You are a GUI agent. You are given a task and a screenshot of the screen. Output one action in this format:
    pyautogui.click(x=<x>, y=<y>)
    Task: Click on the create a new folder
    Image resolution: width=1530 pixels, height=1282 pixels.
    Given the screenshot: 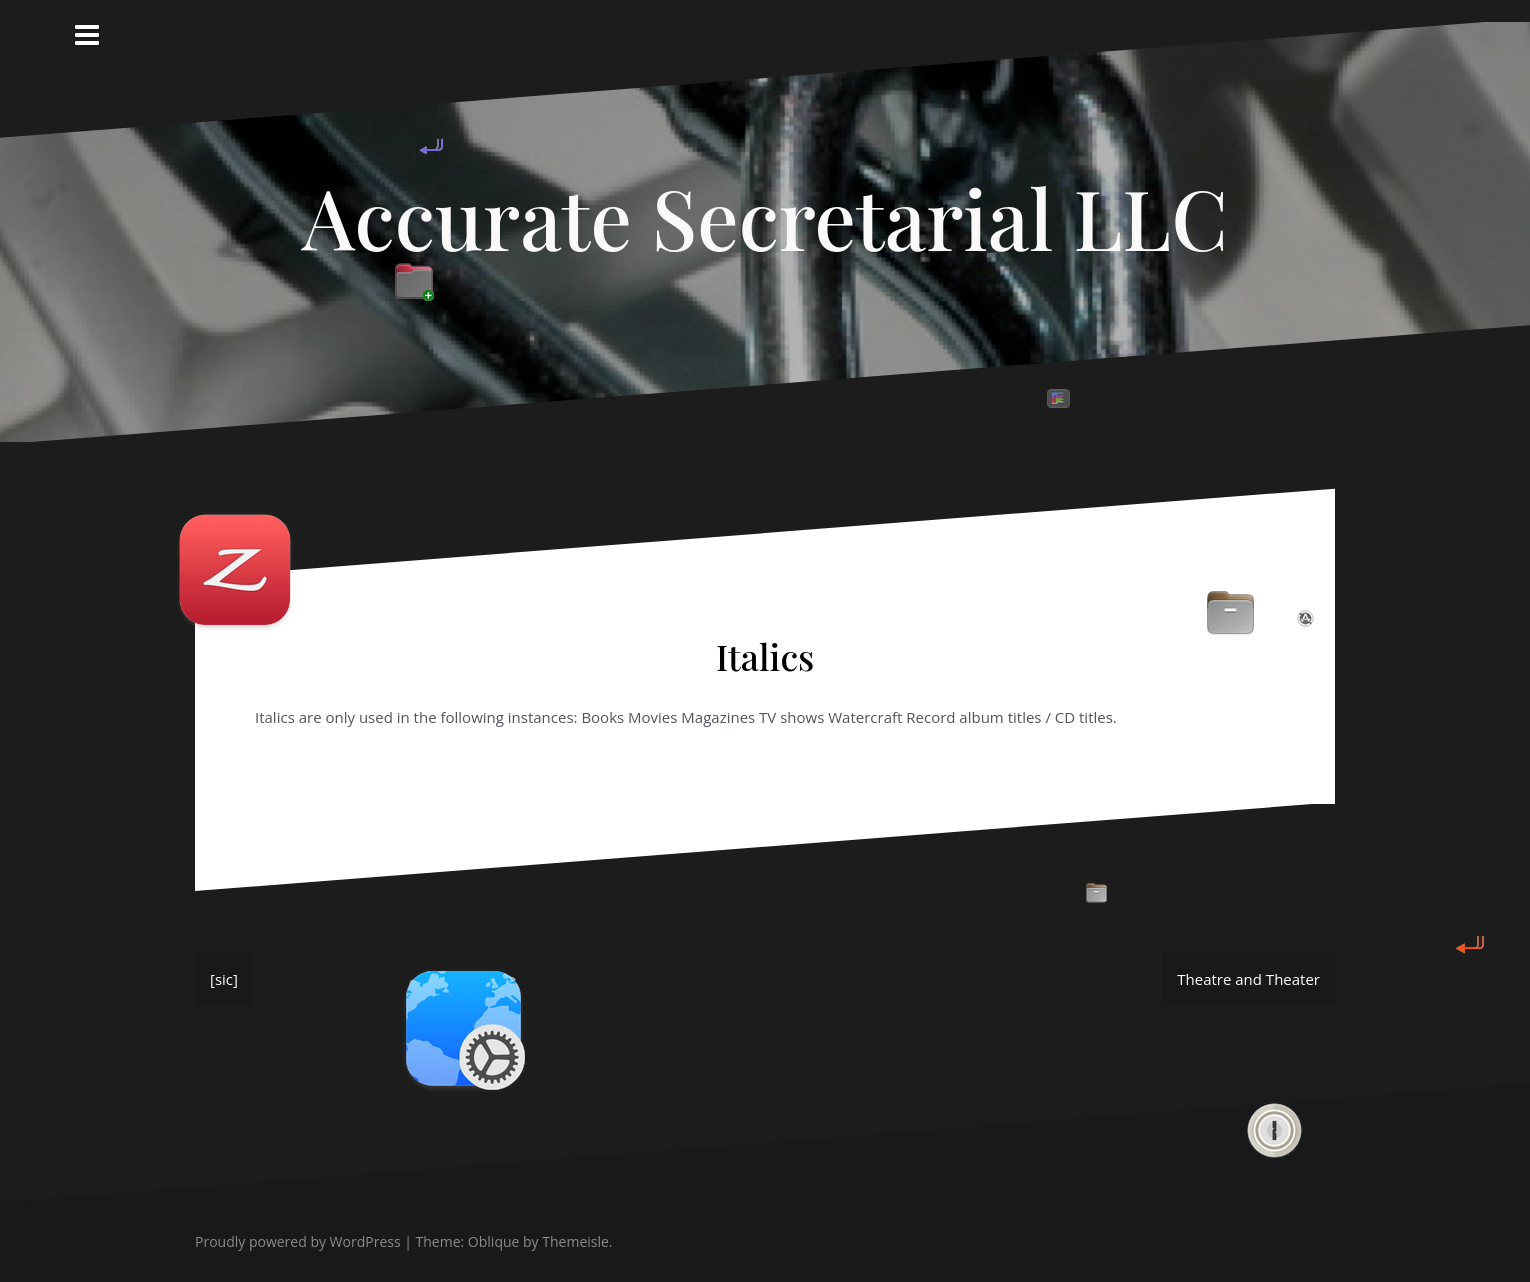 What is the action you would take?
    pyautogui.click(x=414, y=281)
    